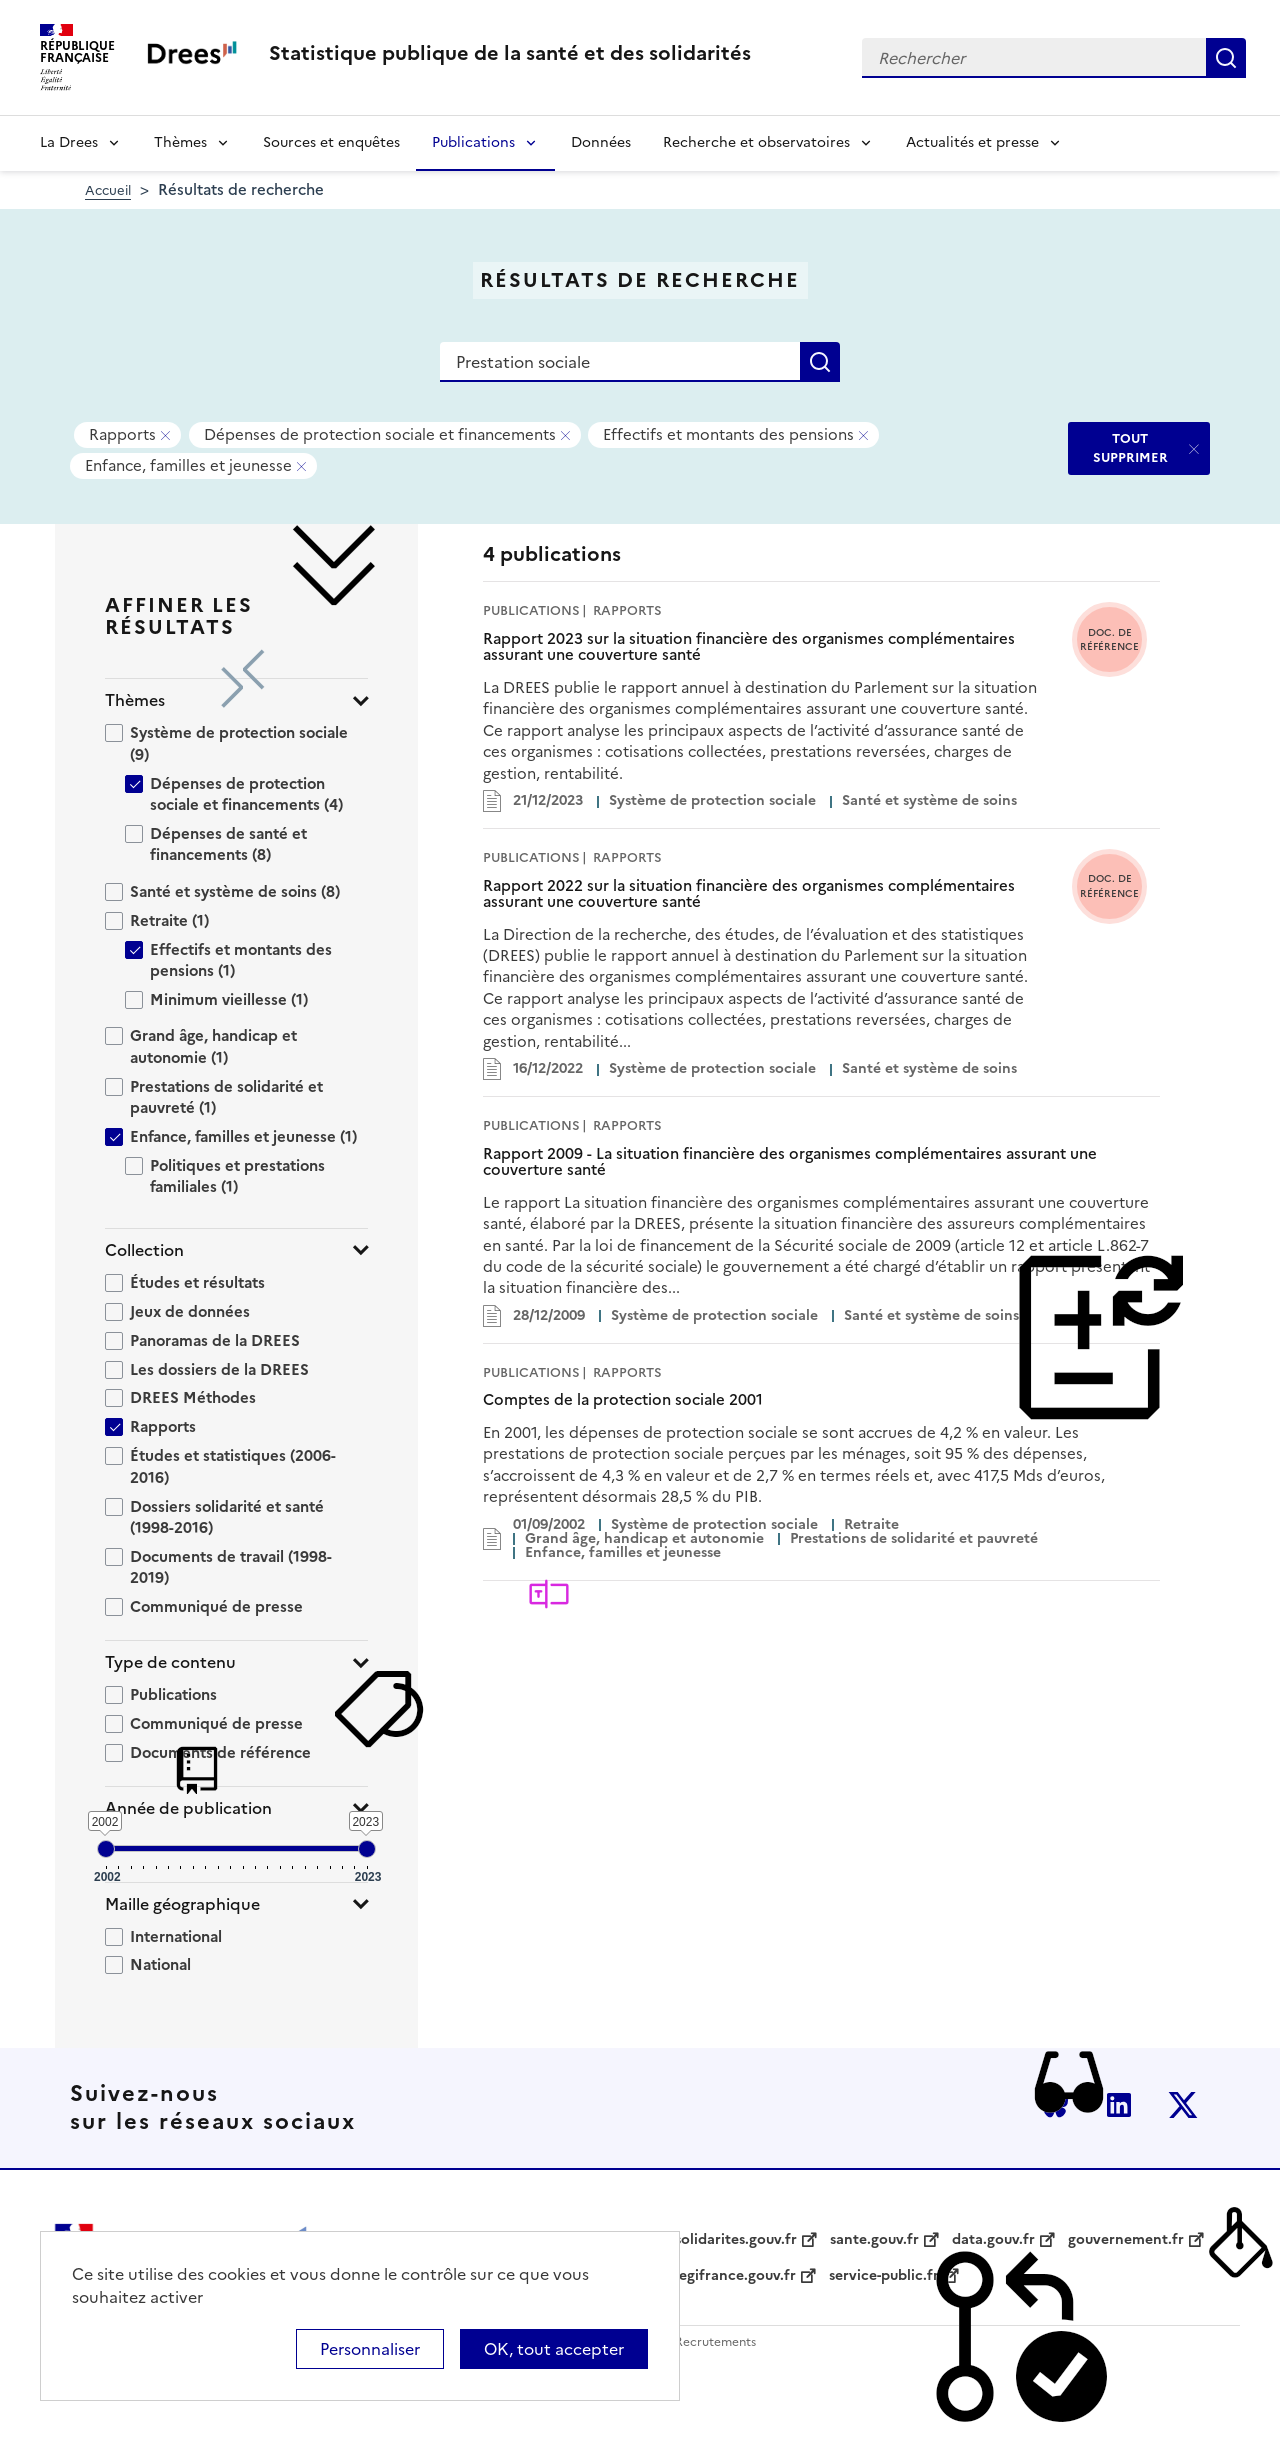 Image resolution: width=1280 pixels, height=2441 pixels. What do you see at coordinates (1089, 1337) in the screenshot?
I see `sync or restore an editing session` at bounding box center [1089, 1337].